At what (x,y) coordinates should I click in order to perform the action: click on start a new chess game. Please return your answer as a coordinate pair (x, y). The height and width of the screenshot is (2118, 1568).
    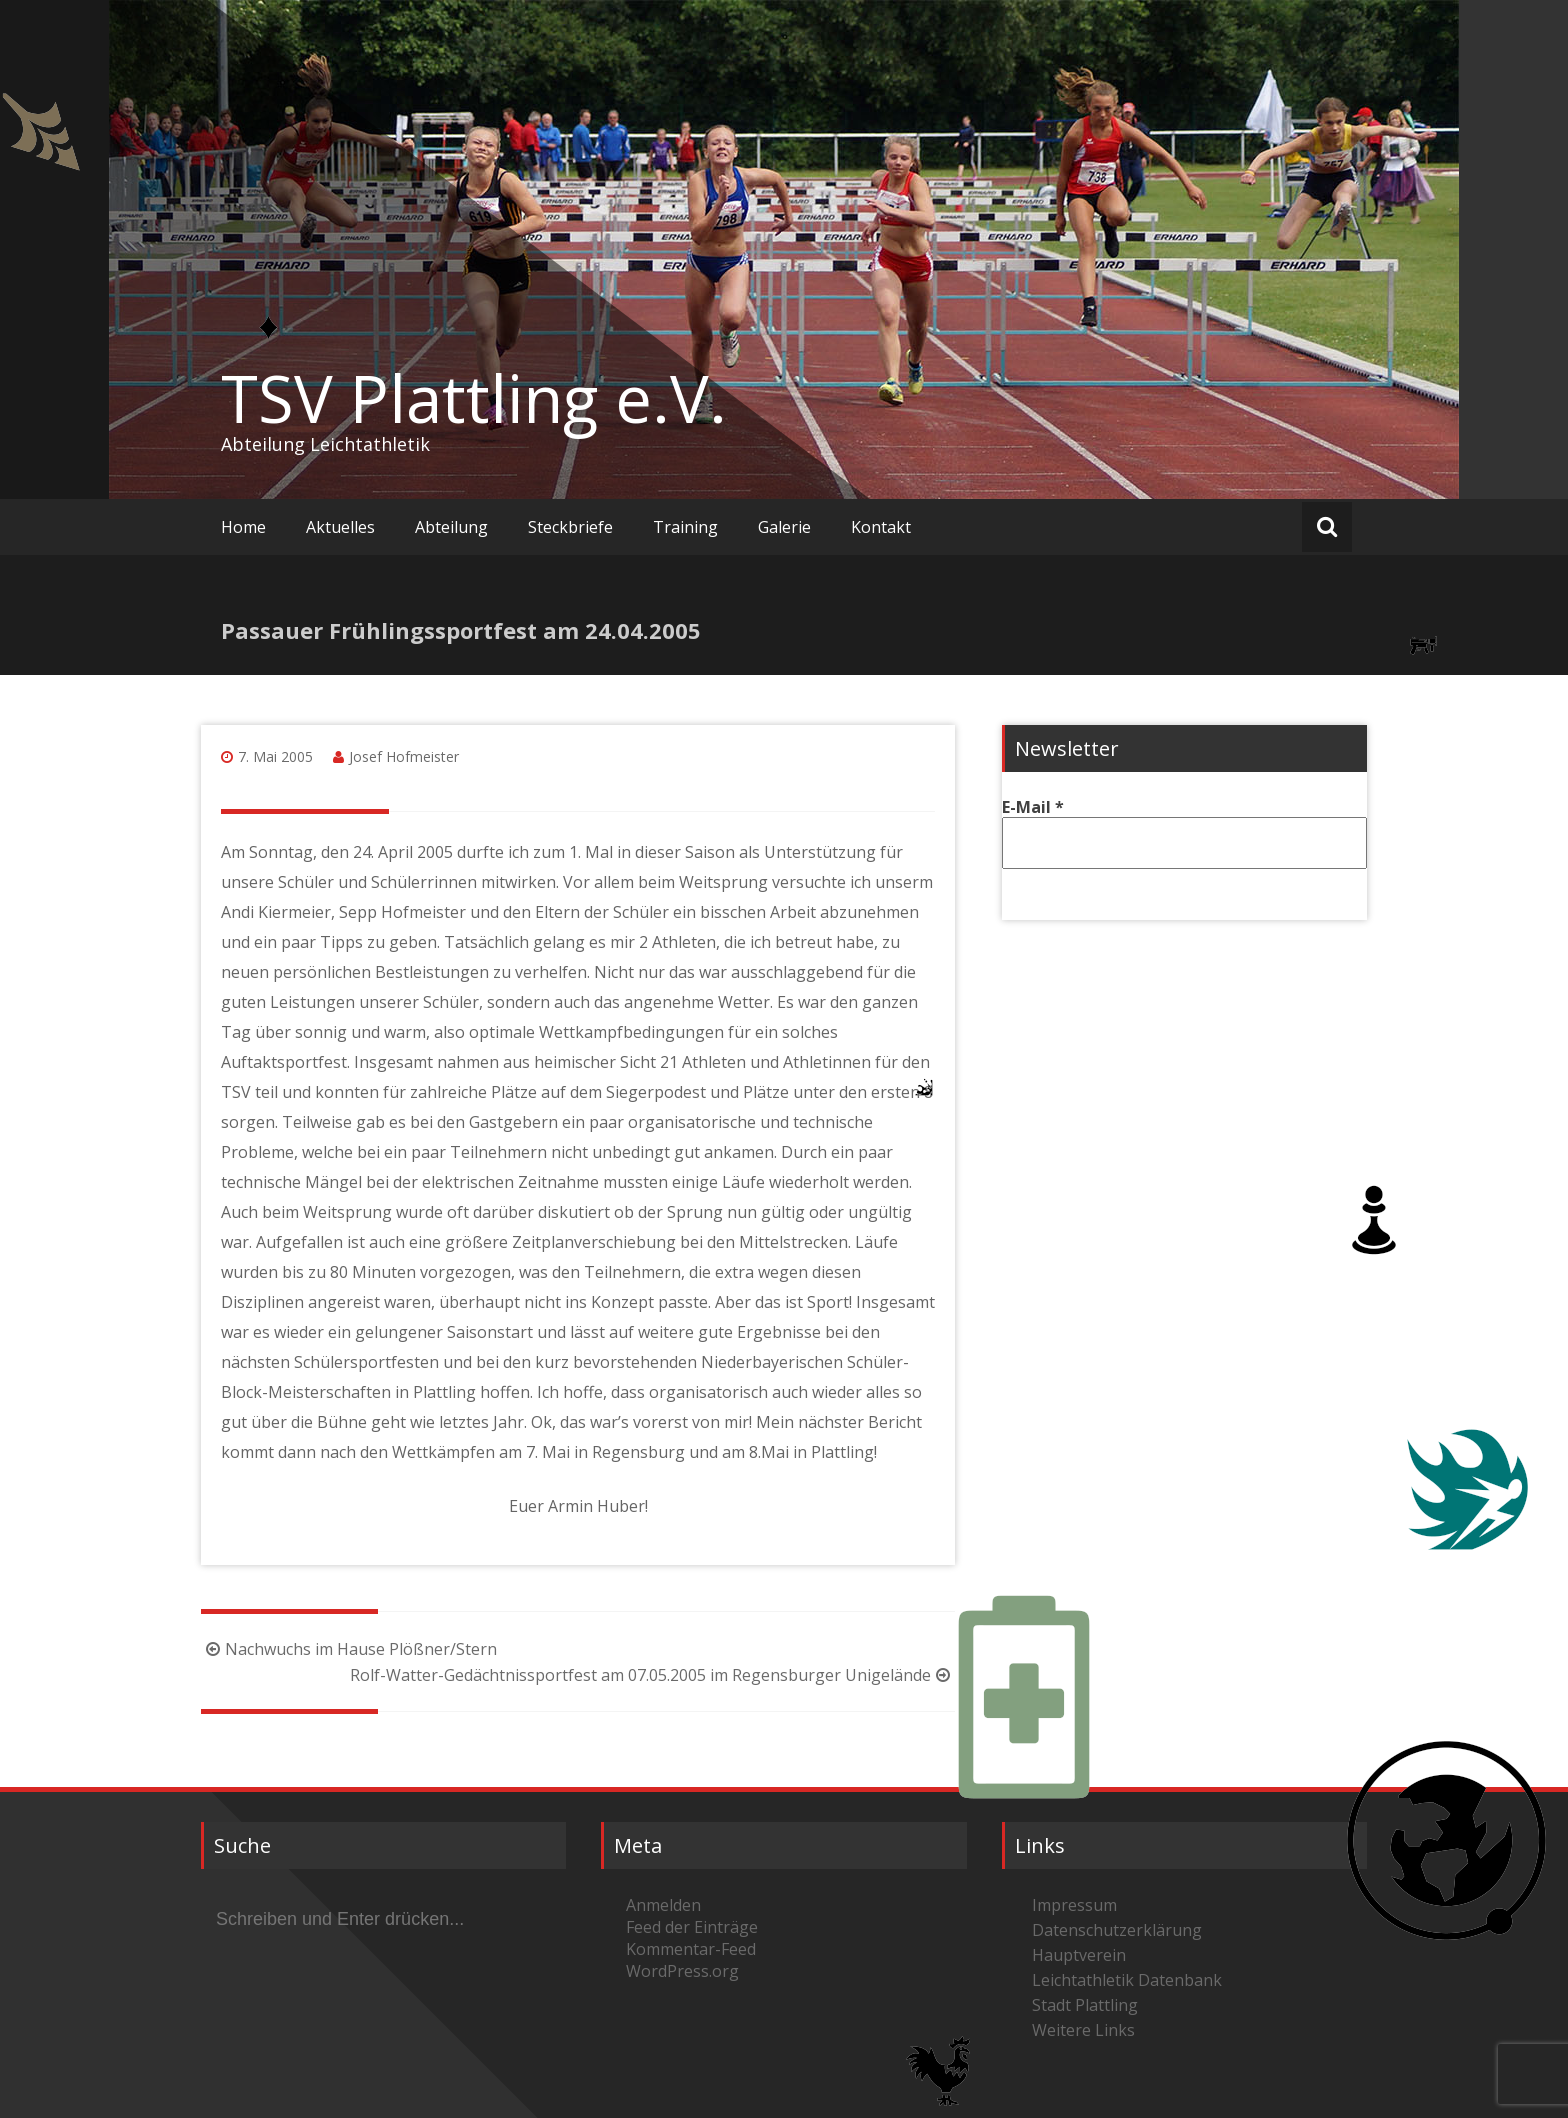
    Looking at the image, I should click on (1374, 1220).